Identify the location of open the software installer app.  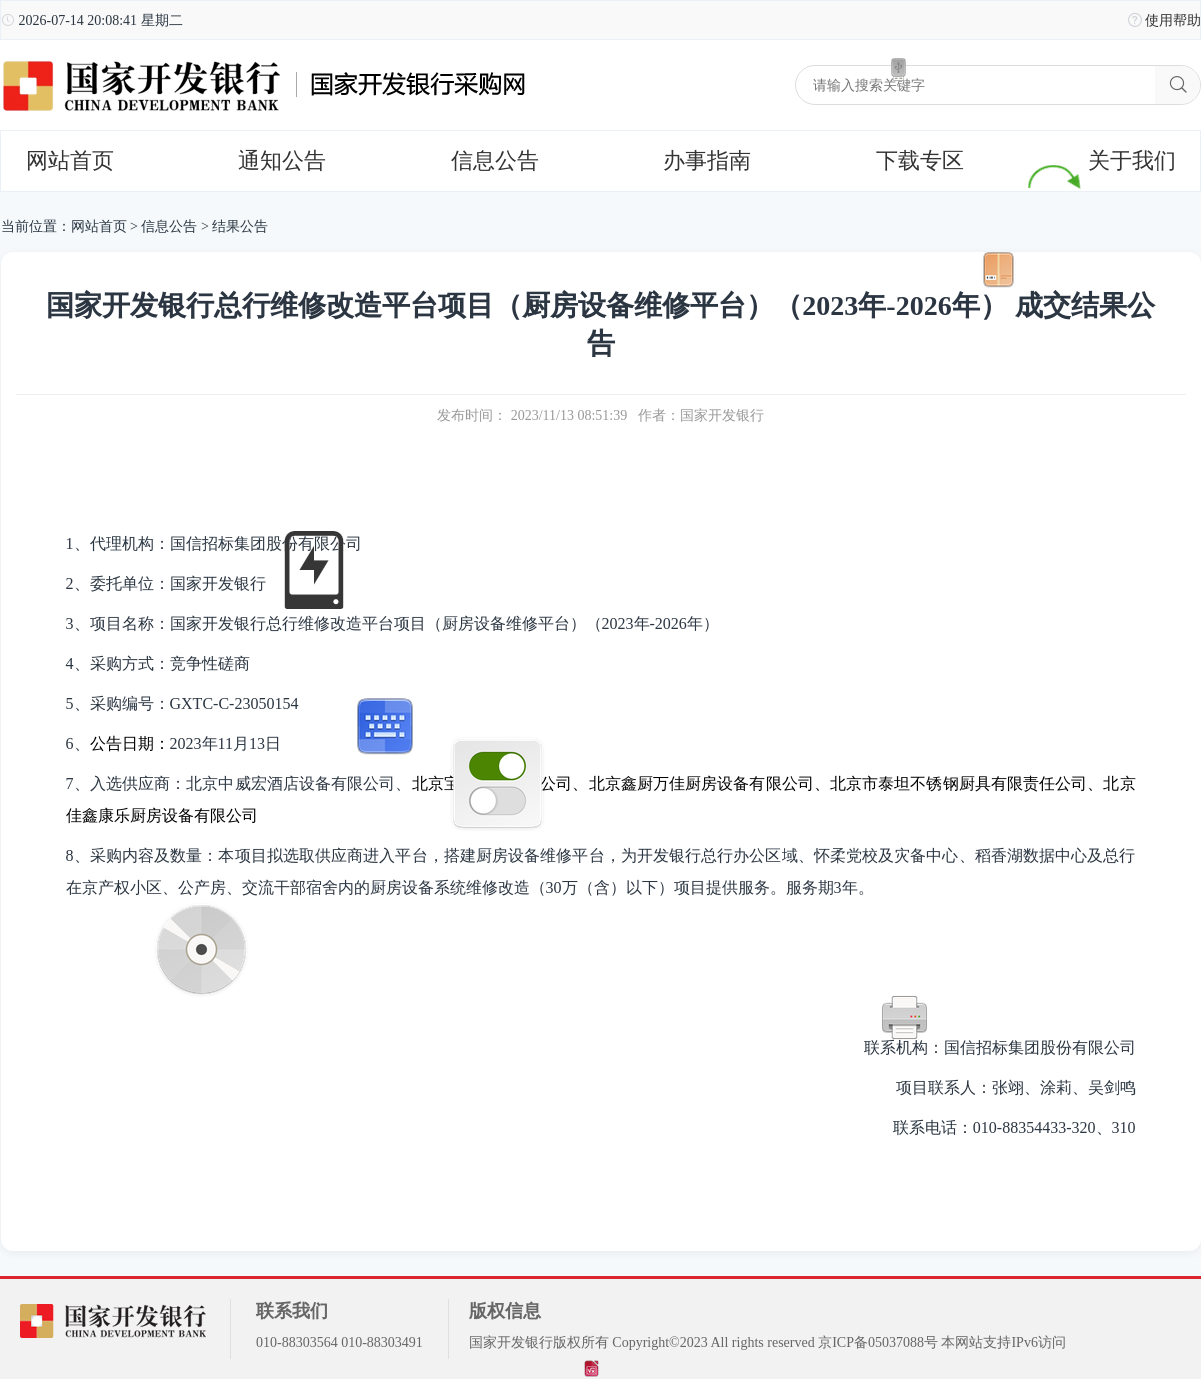
(998, 269).